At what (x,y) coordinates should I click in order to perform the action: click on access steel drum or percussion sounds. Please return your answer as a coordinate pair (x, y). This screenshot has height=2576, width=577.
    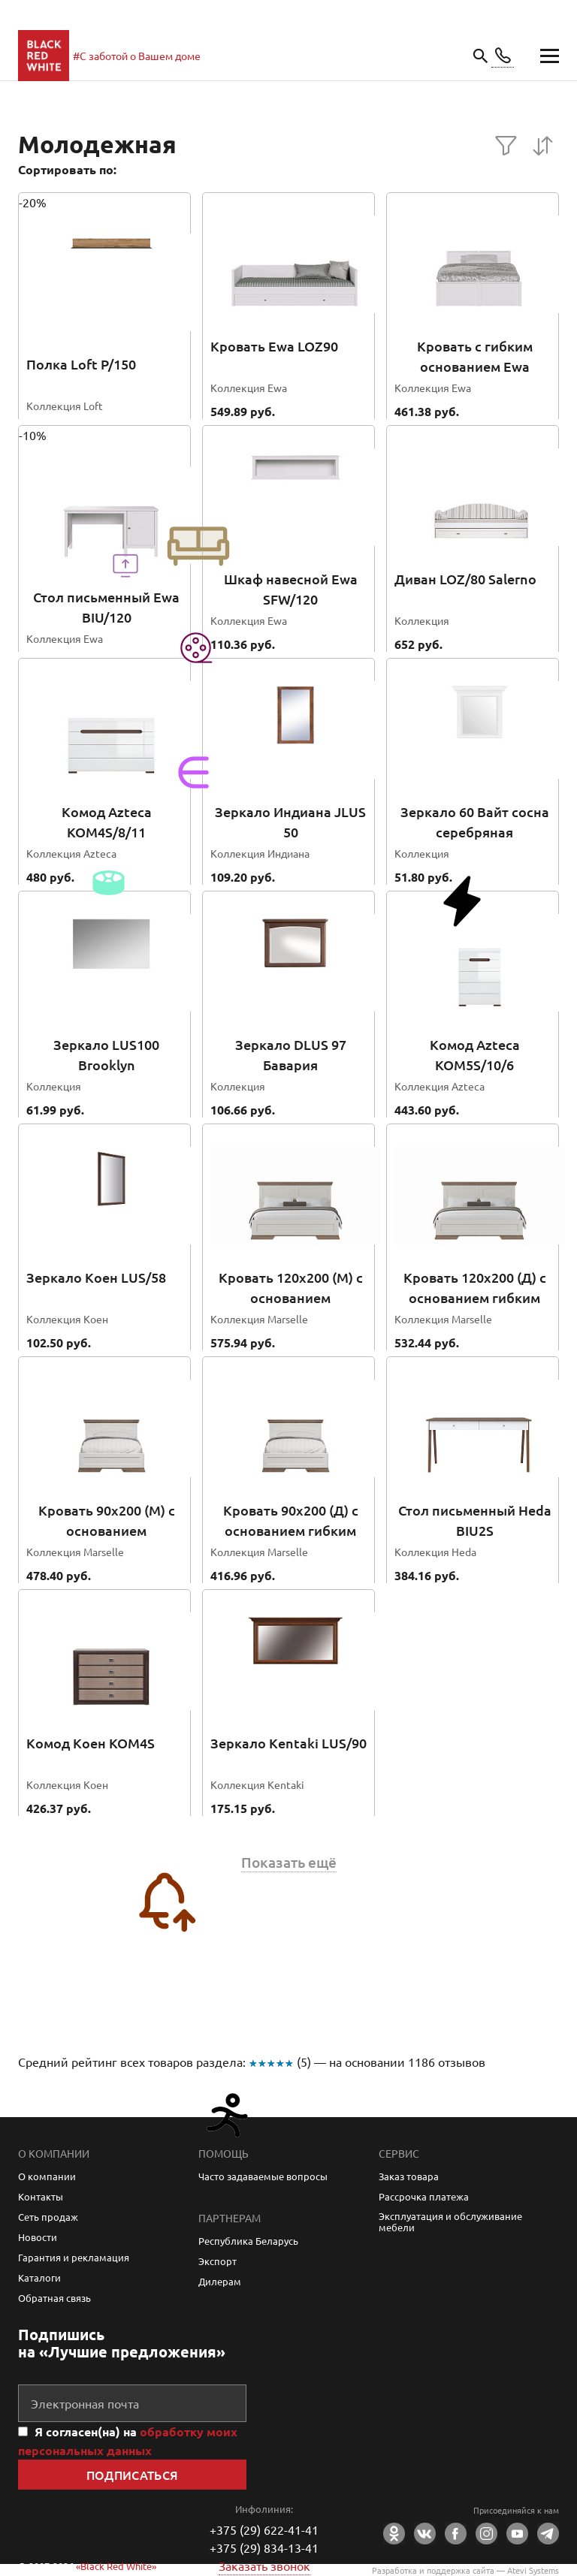
    Looking at the image, I should click on (108, 882).